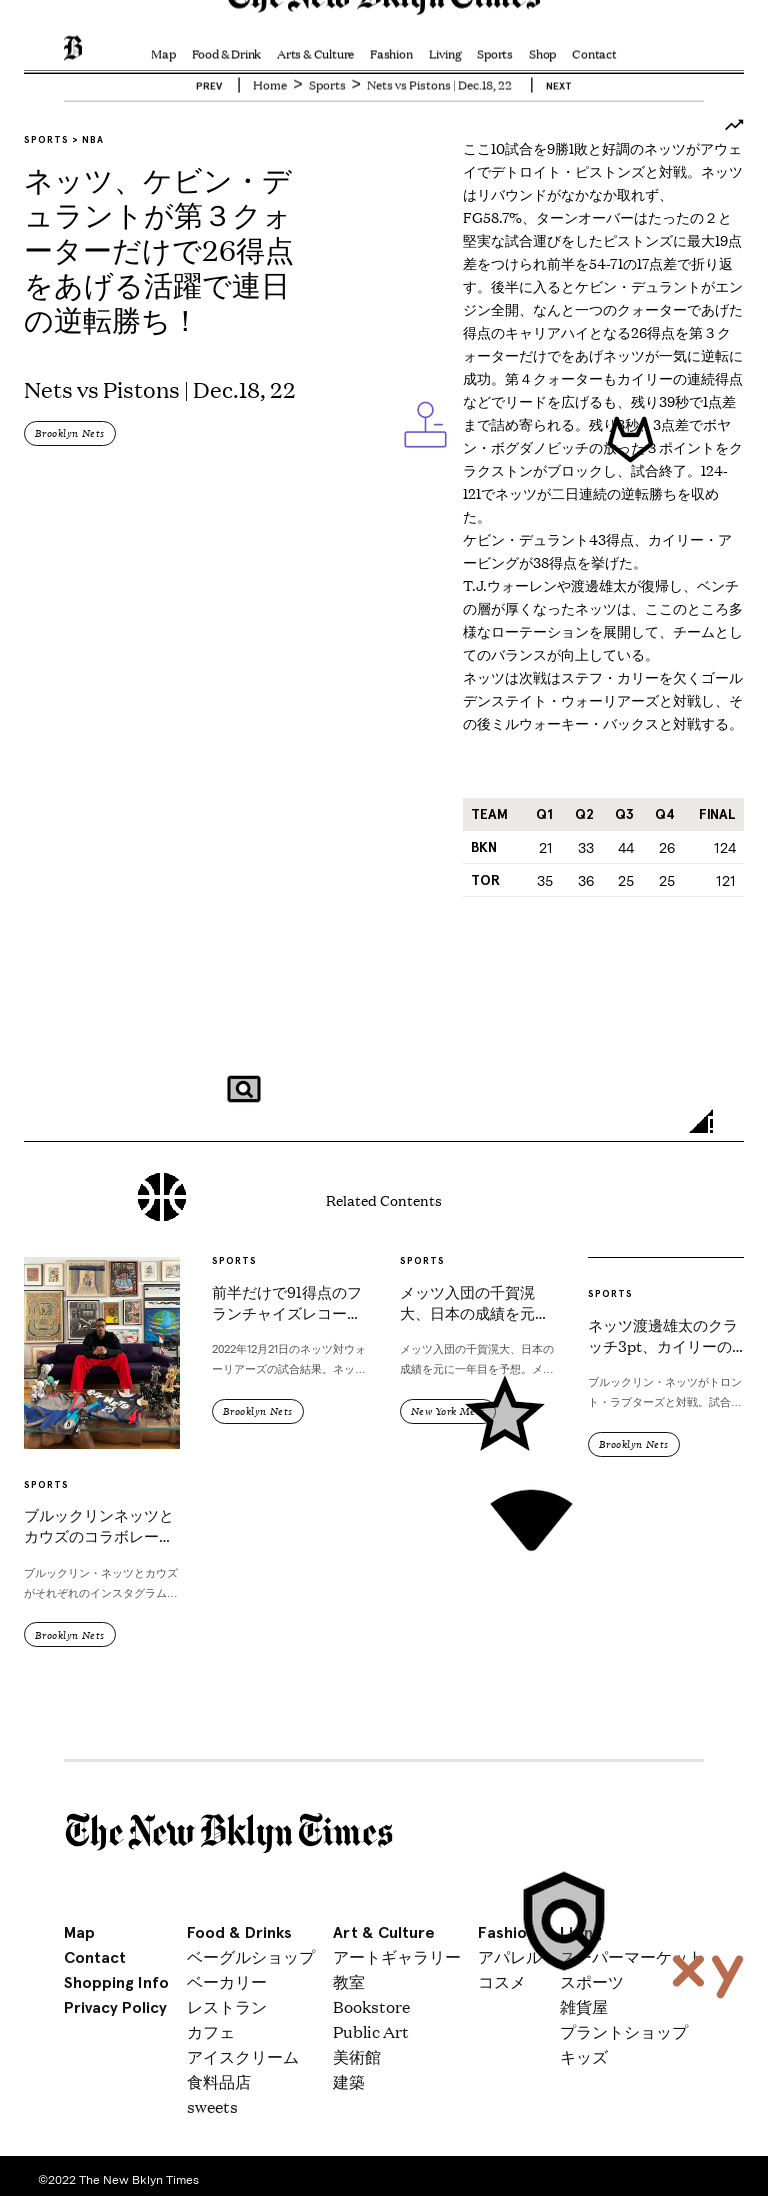 This screenshot has width=768, height=2196. Describe the element at coordinates (425, 426) in the screenshot. I see `access game controls or gaming features` at that location.